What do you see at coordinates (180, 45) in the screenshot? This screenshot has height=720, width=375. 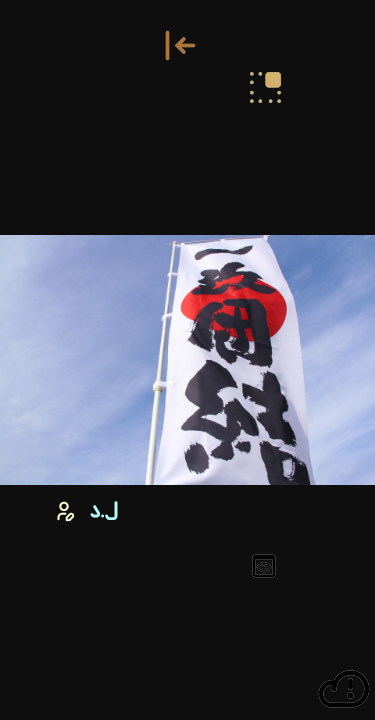 I see `collapse sidebar or panel` at bounding box center [180, 45].